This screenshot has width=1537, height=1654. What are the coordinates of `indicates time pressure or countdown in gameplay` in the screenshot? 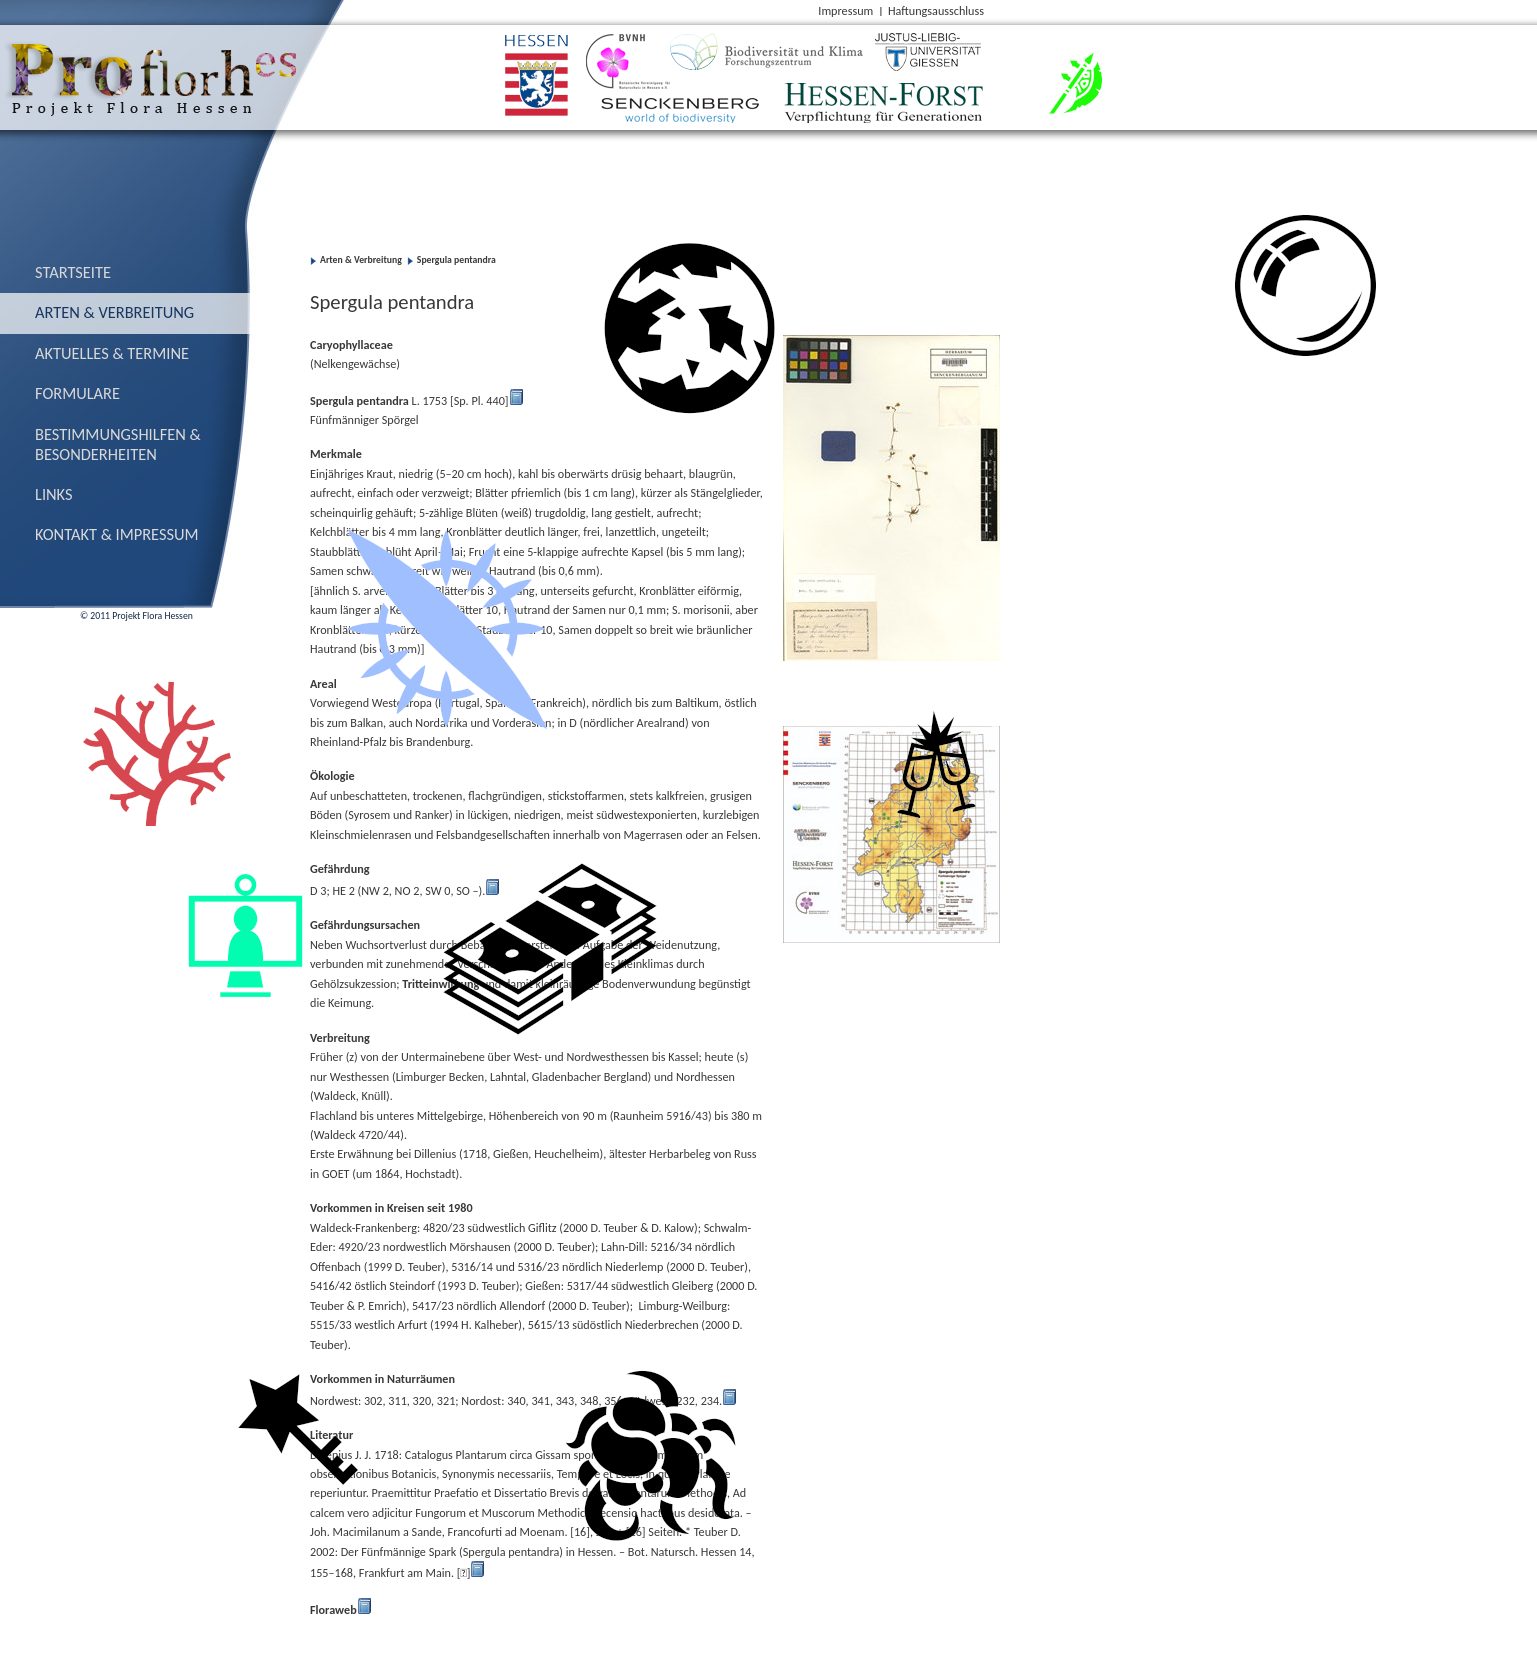 It's located at (445, 630).